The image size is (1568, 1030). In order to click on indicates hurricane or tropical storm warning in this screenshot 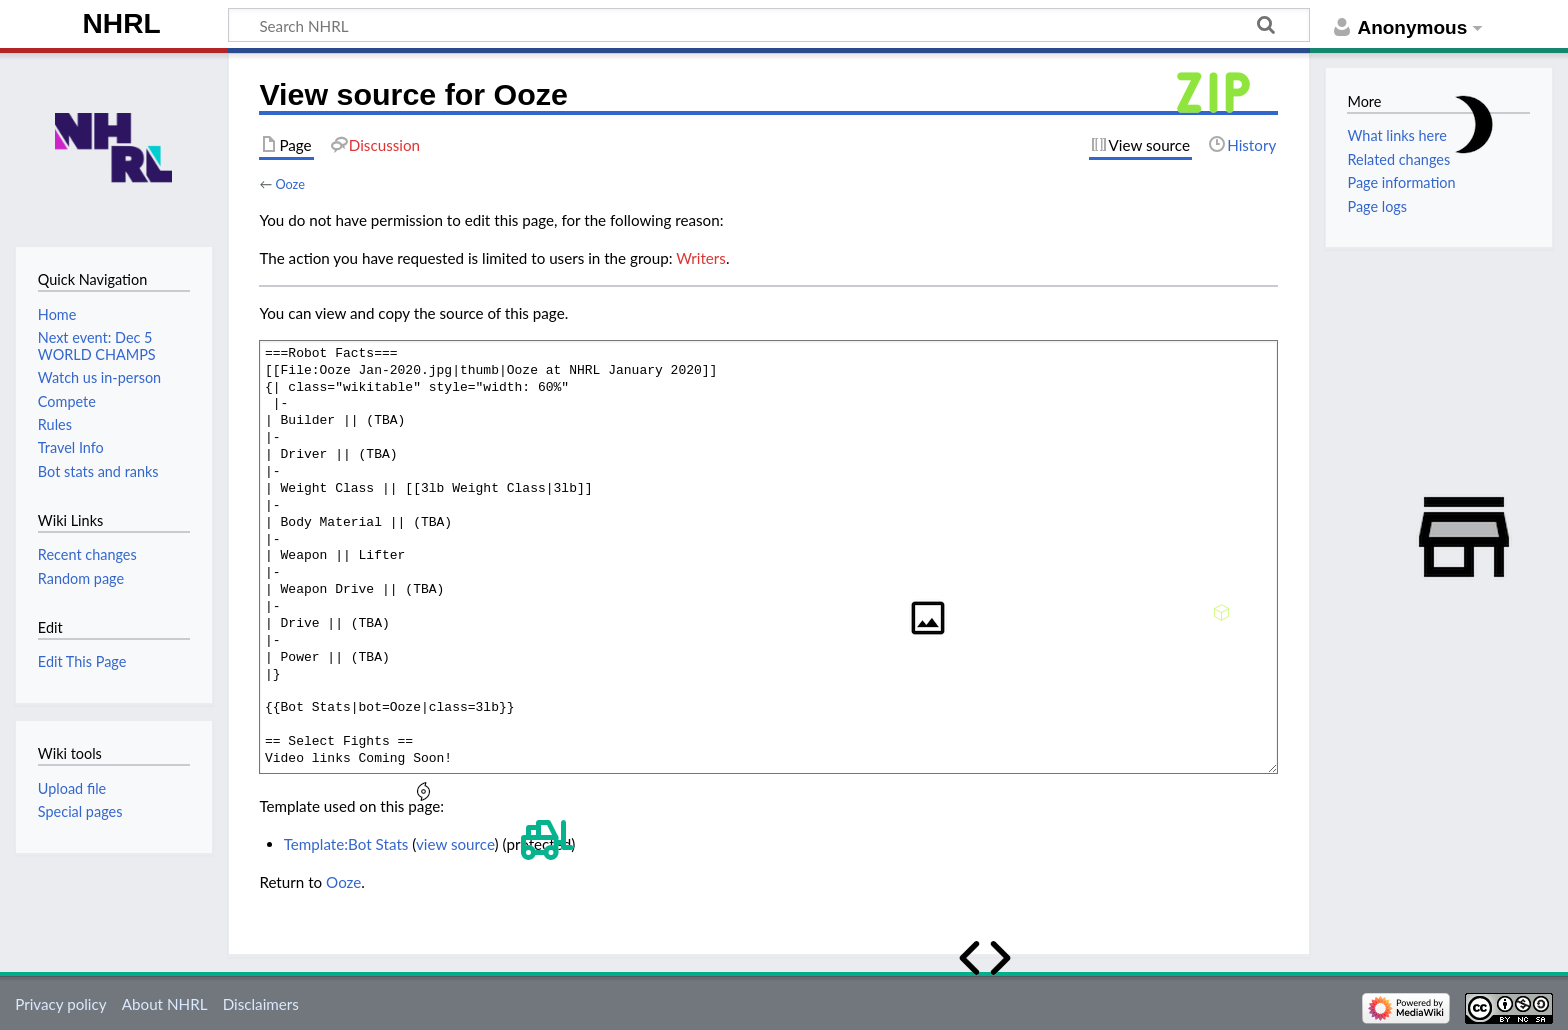, I will do `click(423, 791)`.